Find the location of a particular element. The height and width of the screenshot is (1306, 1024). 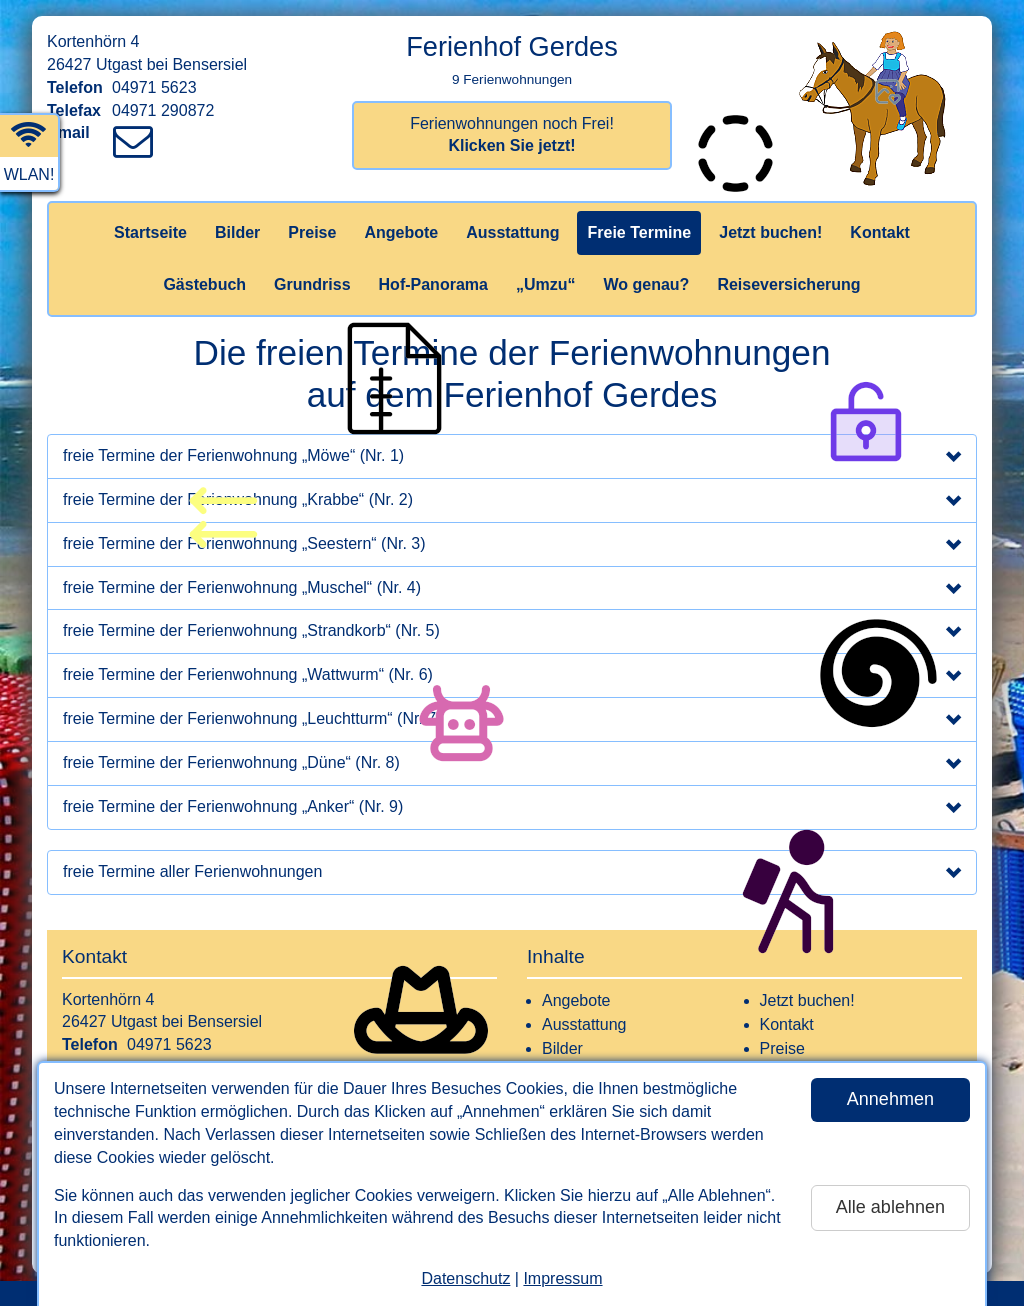

access hiking trails or outdoor activities is located at coordinates (793, 891).